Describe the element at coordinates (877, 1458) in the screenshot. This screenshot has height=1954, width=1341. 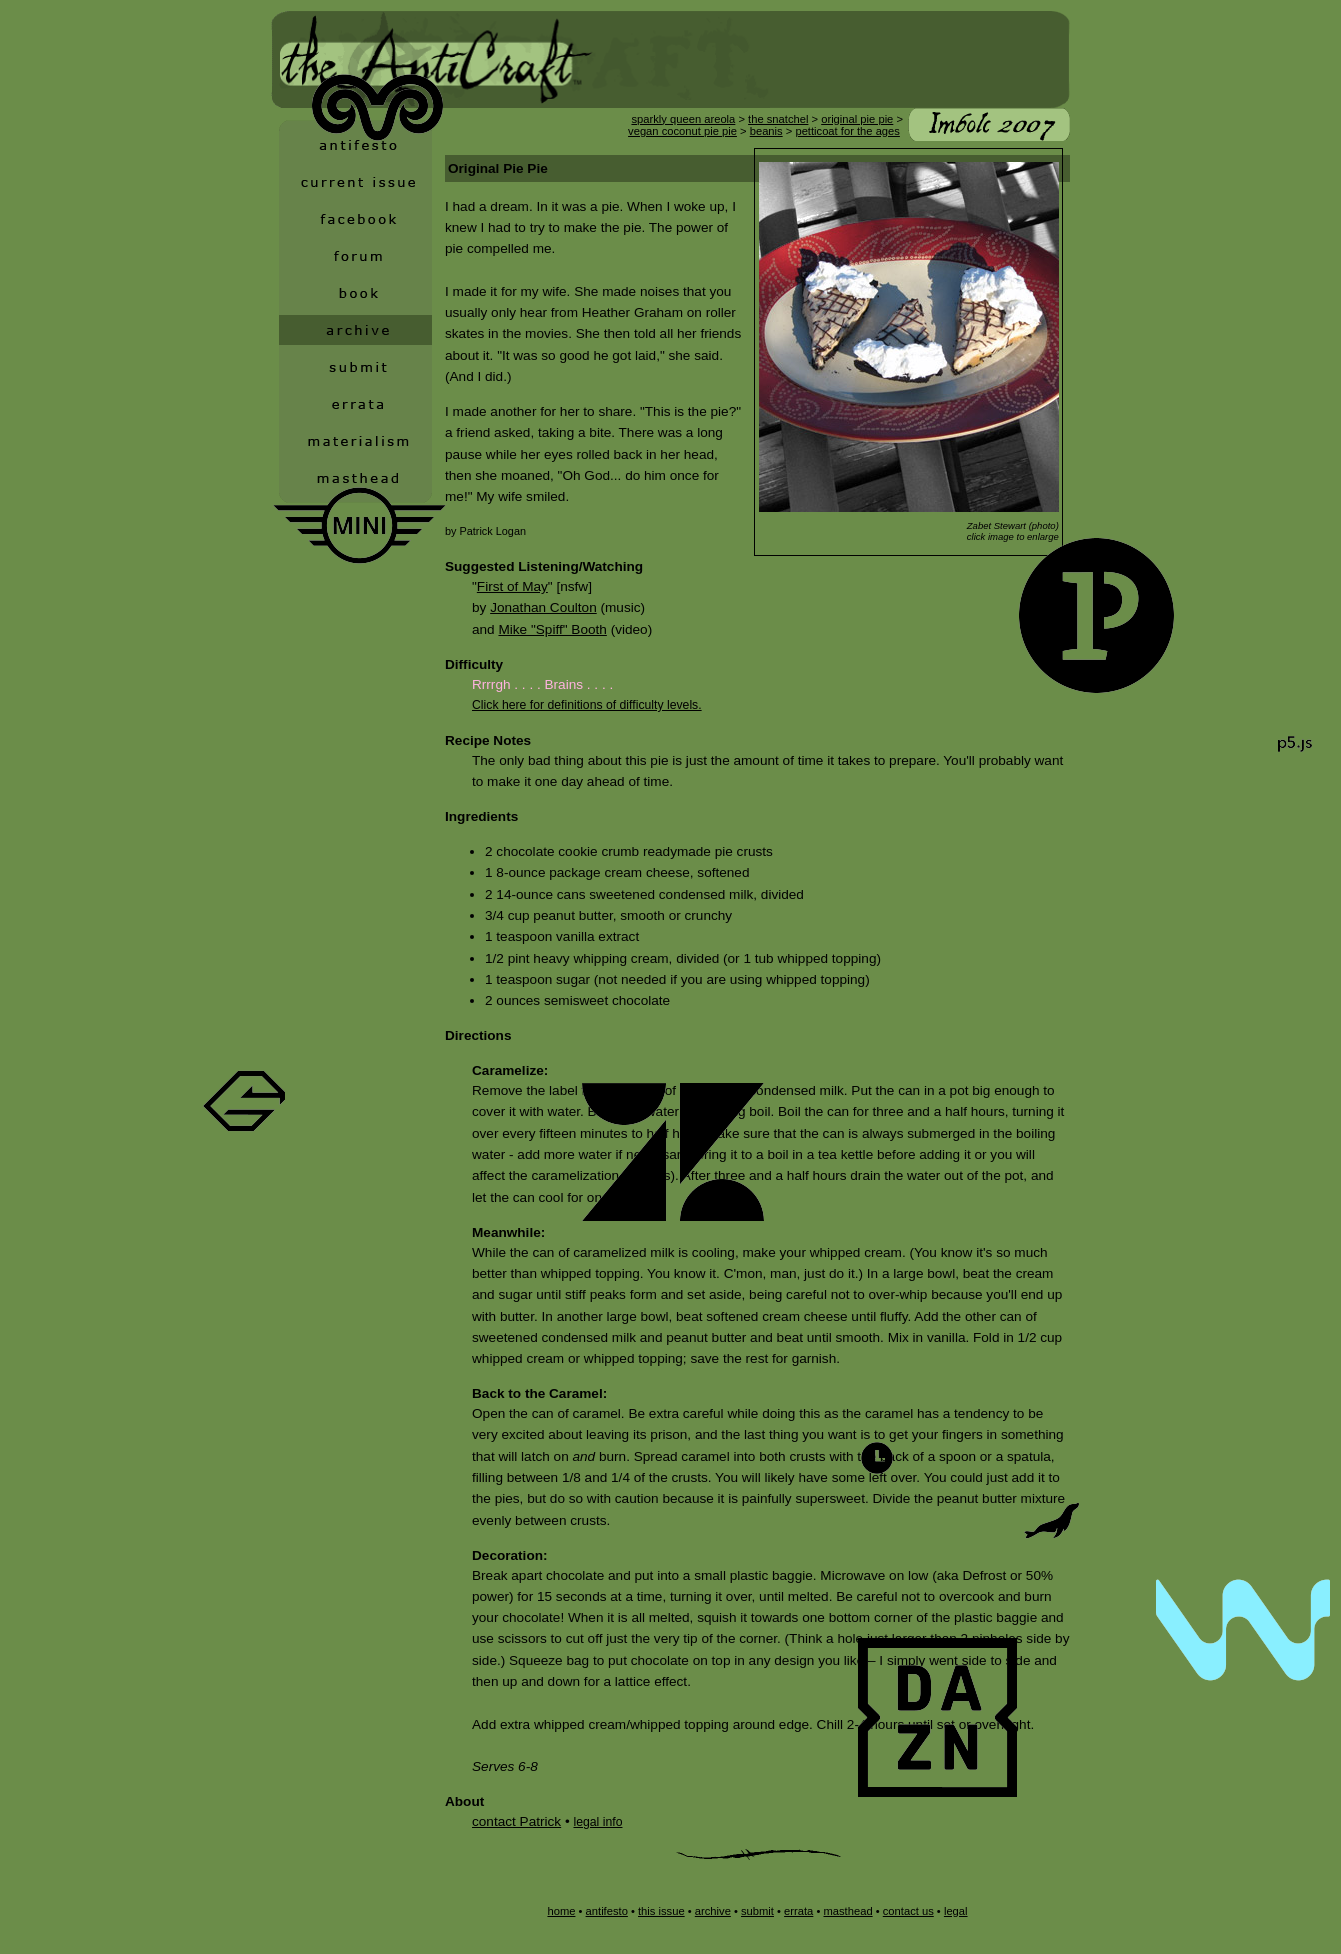
I see `view current time or clock` at that location.